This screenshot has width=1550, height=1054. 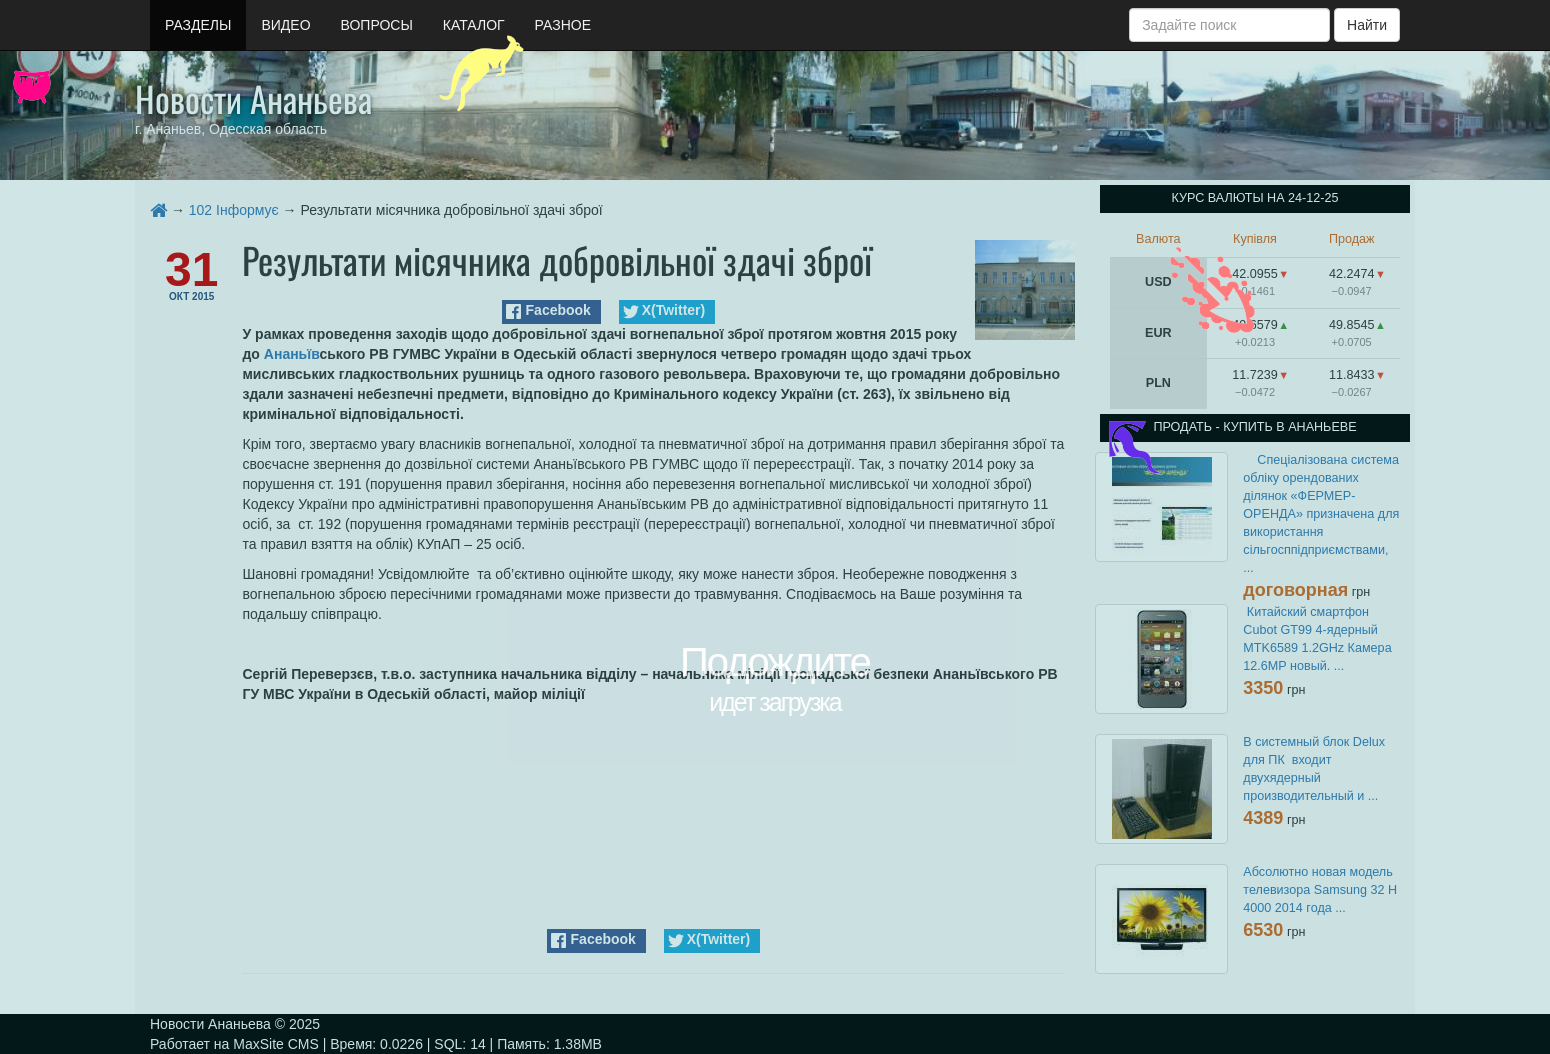 I want to click on indicates australian content or region, so click(x=481, y=73).